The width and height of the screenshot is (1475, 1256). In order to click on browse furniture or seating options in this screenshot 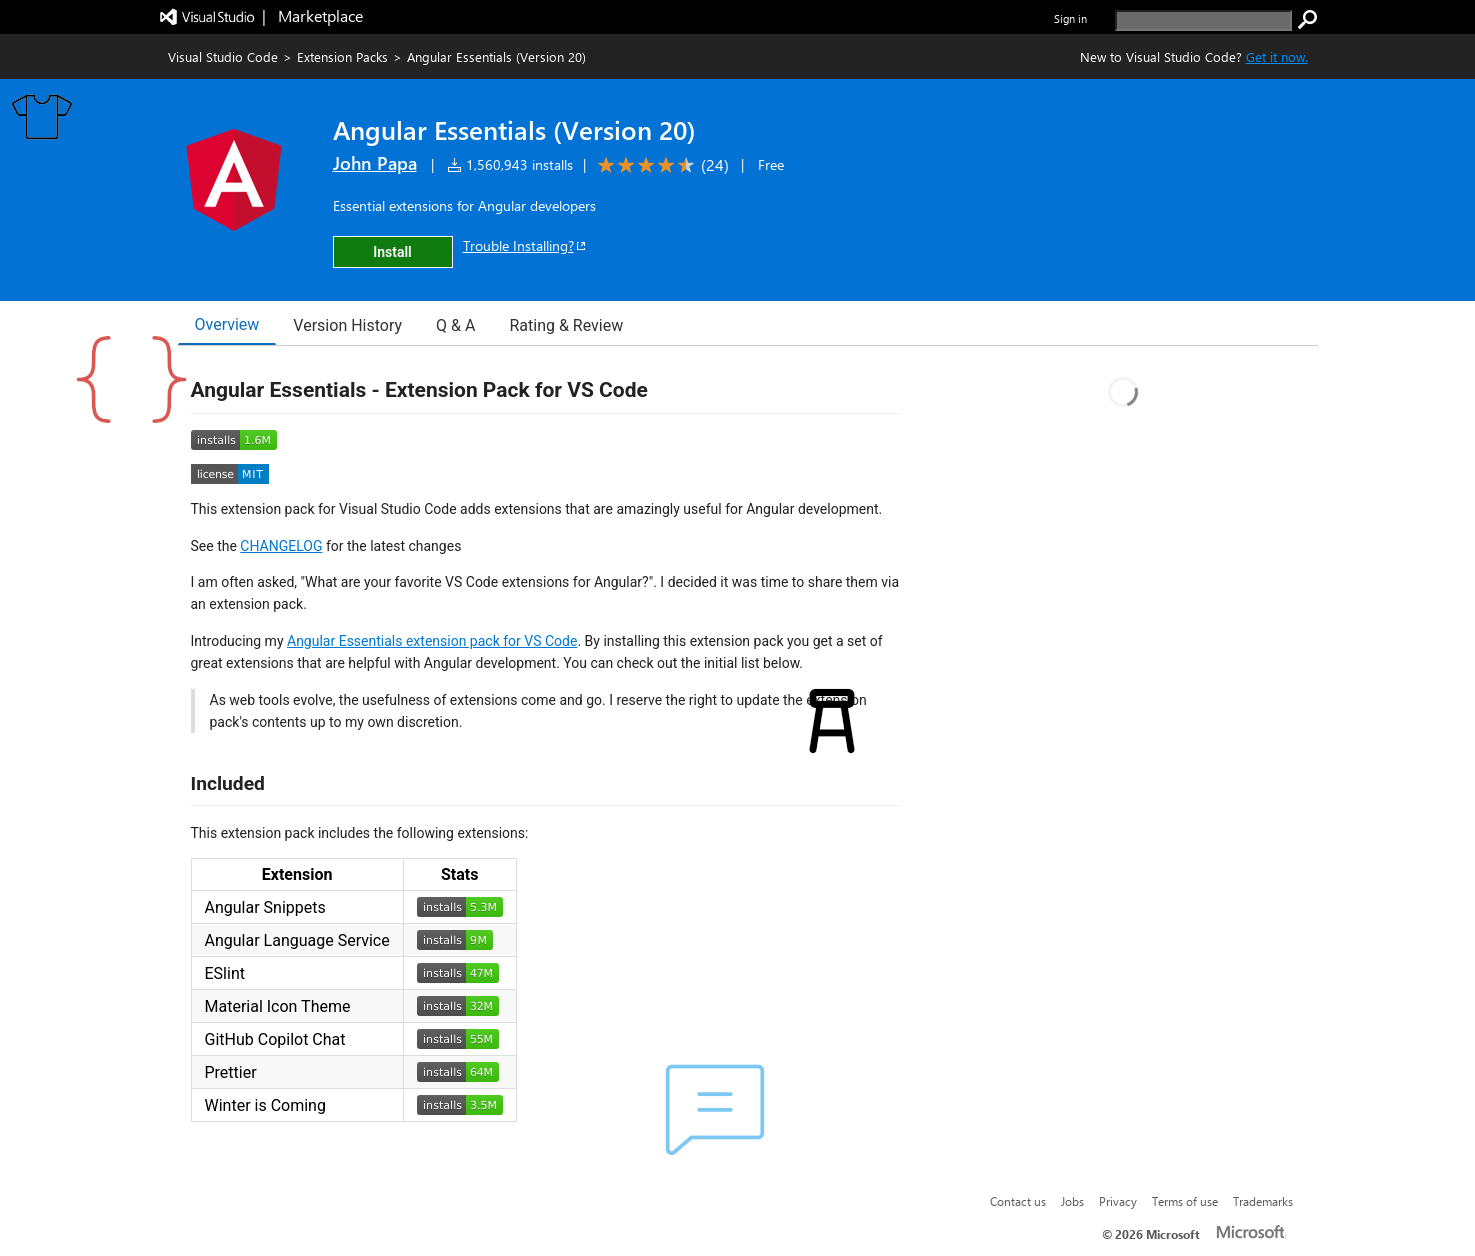, I will do `click(832, 721)`.